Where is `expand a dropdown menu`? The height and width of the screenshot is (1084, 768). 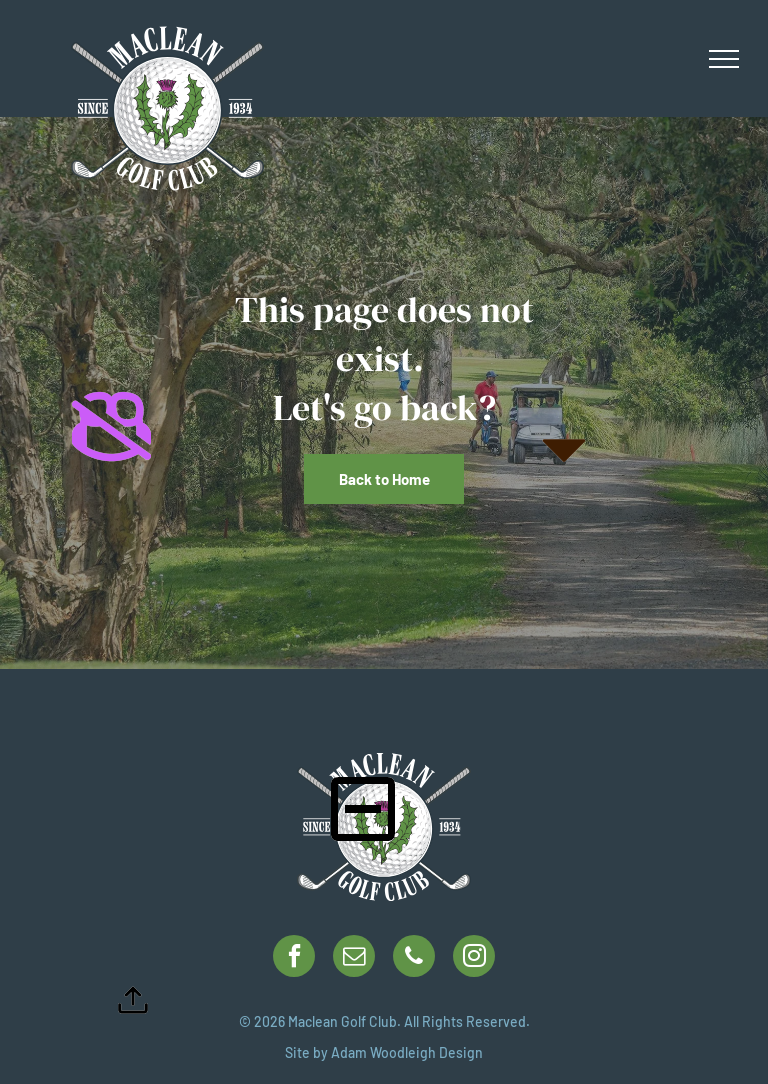 expand a dropdown menu is located at coordinates (564, 445).